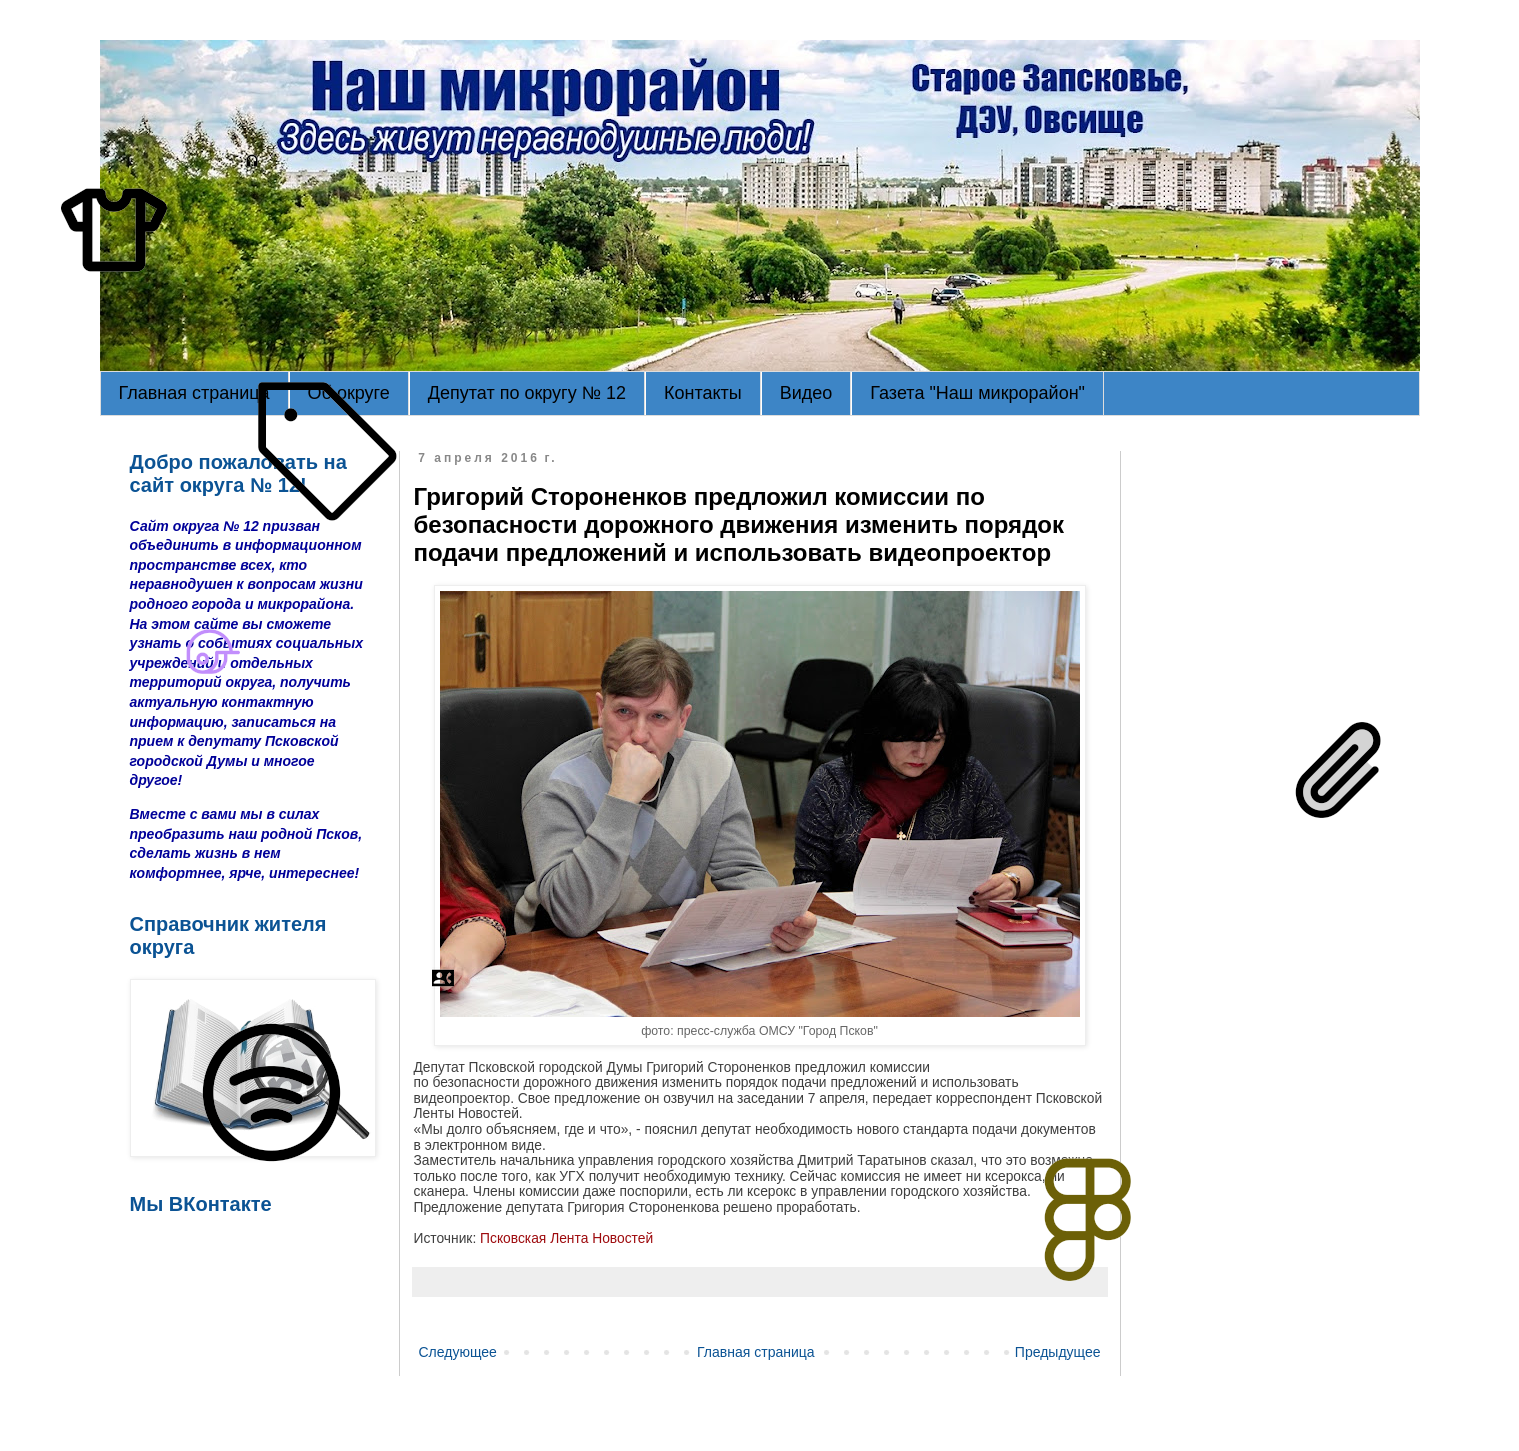 The height and width of the screenshot is (1451, 1519). I want to click on open figma, so click(1085, 1217).